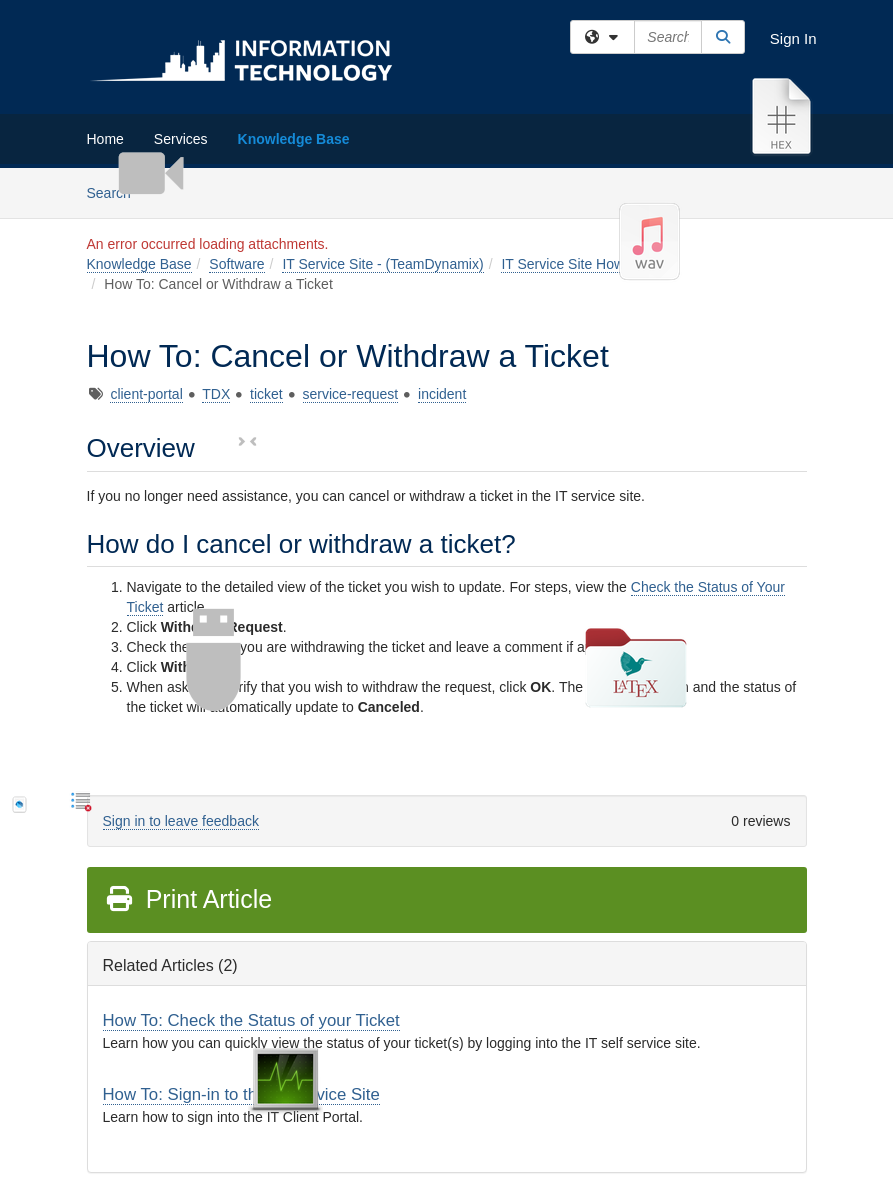 Image resolution: width=893 pixels, height=1203 pixels. I want to click on remove an item from the list, so click(81, 801).